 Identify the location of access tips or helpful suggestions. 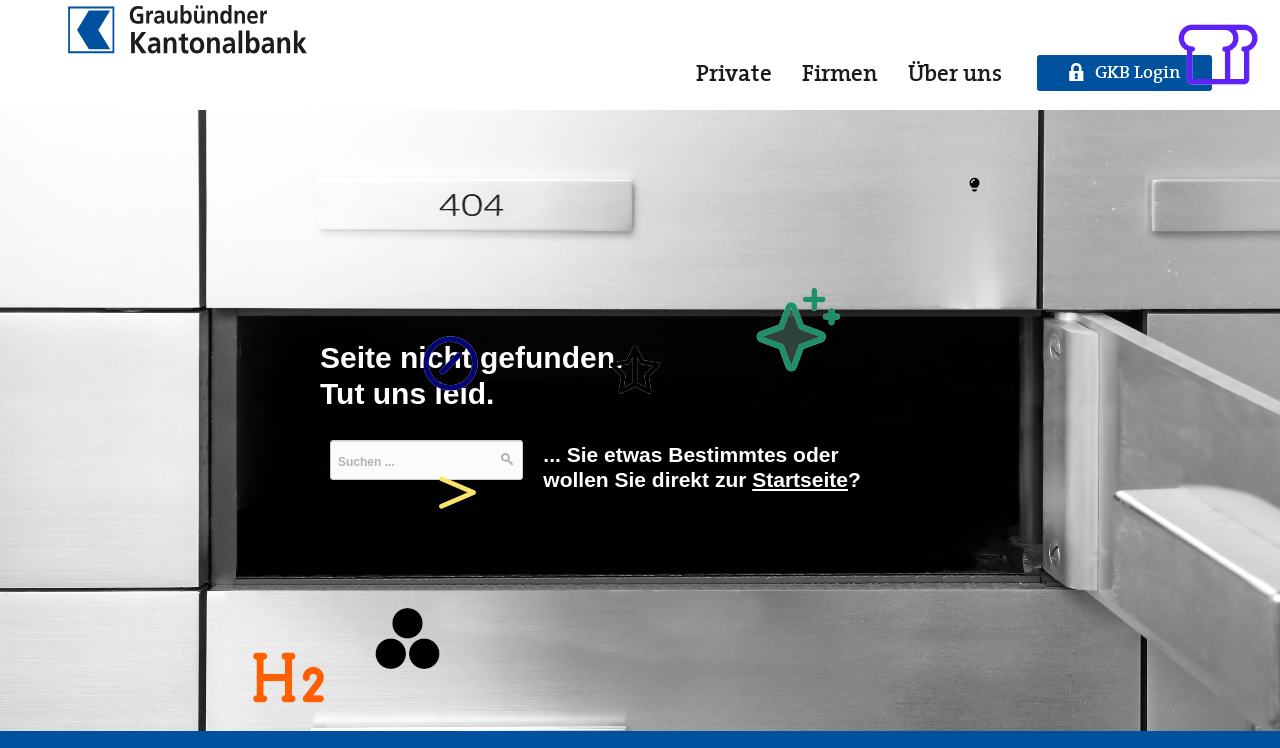
(974, 184).